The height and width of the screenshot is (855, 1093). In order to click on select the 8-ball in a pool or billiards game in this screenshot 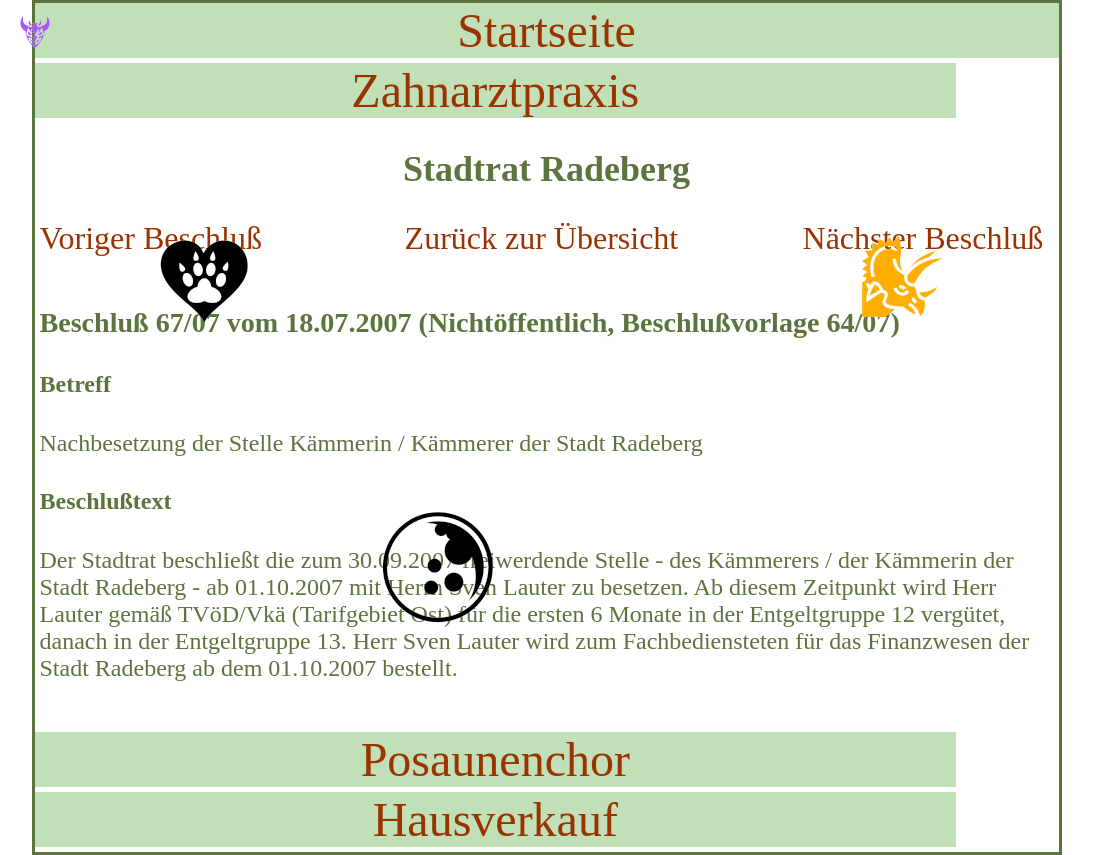, I will do `click(437, 567)`.